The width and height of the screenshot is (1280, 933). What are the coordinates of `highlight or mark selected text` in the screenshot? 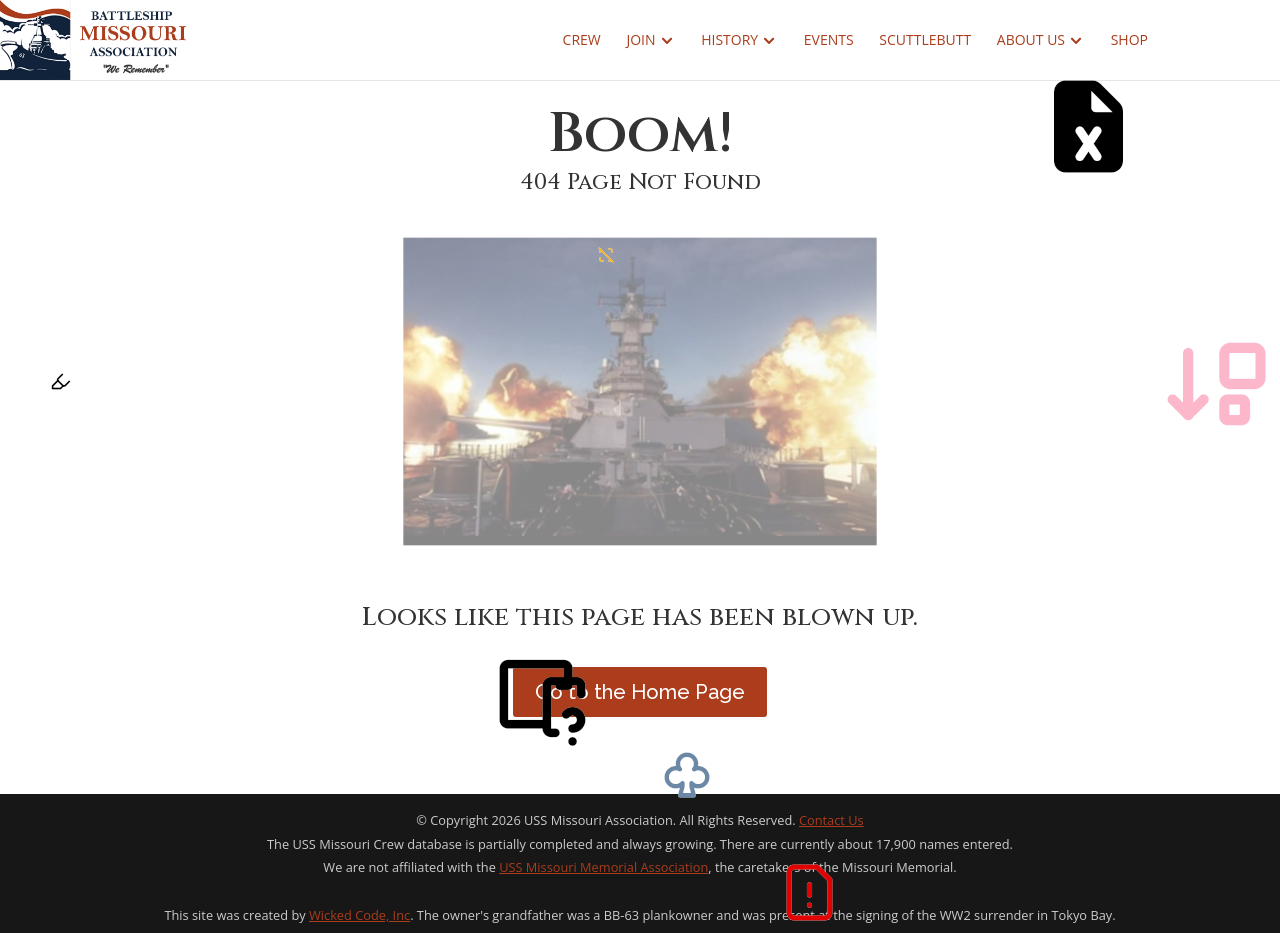 It's located at (60, 381).